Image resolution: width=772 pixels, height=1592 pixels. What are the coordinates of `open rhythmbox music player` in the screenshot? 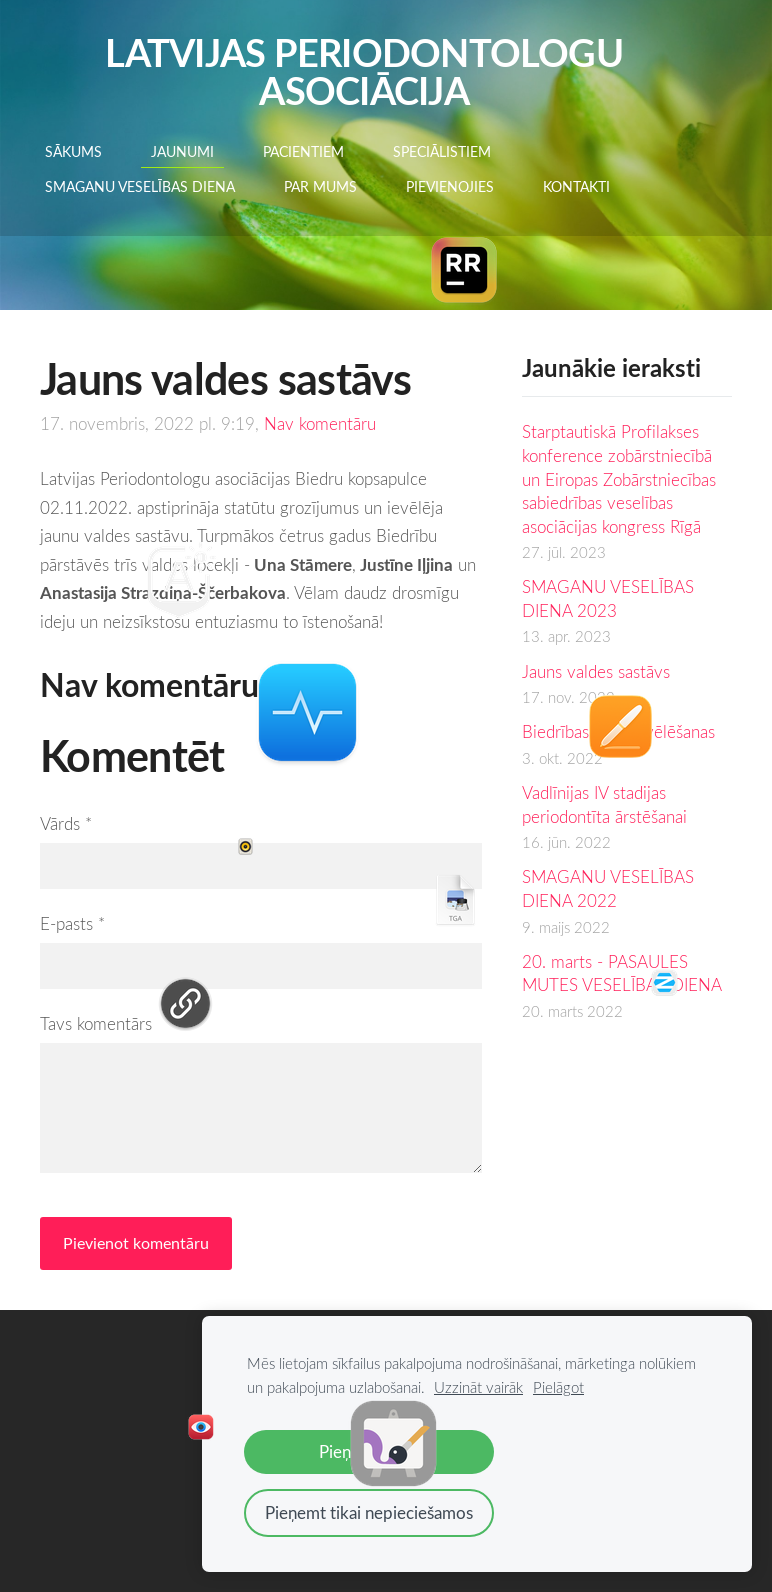 It's located at (245, 846).